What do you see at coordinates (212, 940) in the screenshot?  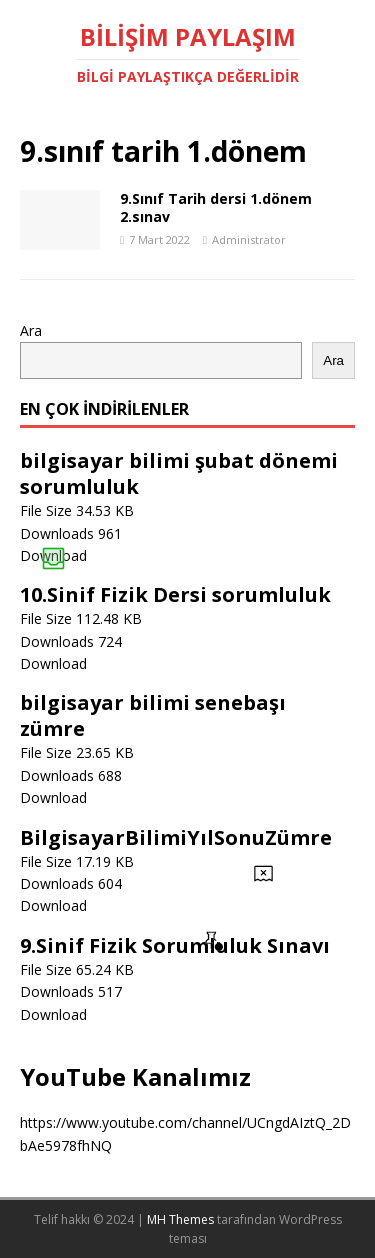 I see `pinned file with unsaved changes` at bounding box center [212, 940].